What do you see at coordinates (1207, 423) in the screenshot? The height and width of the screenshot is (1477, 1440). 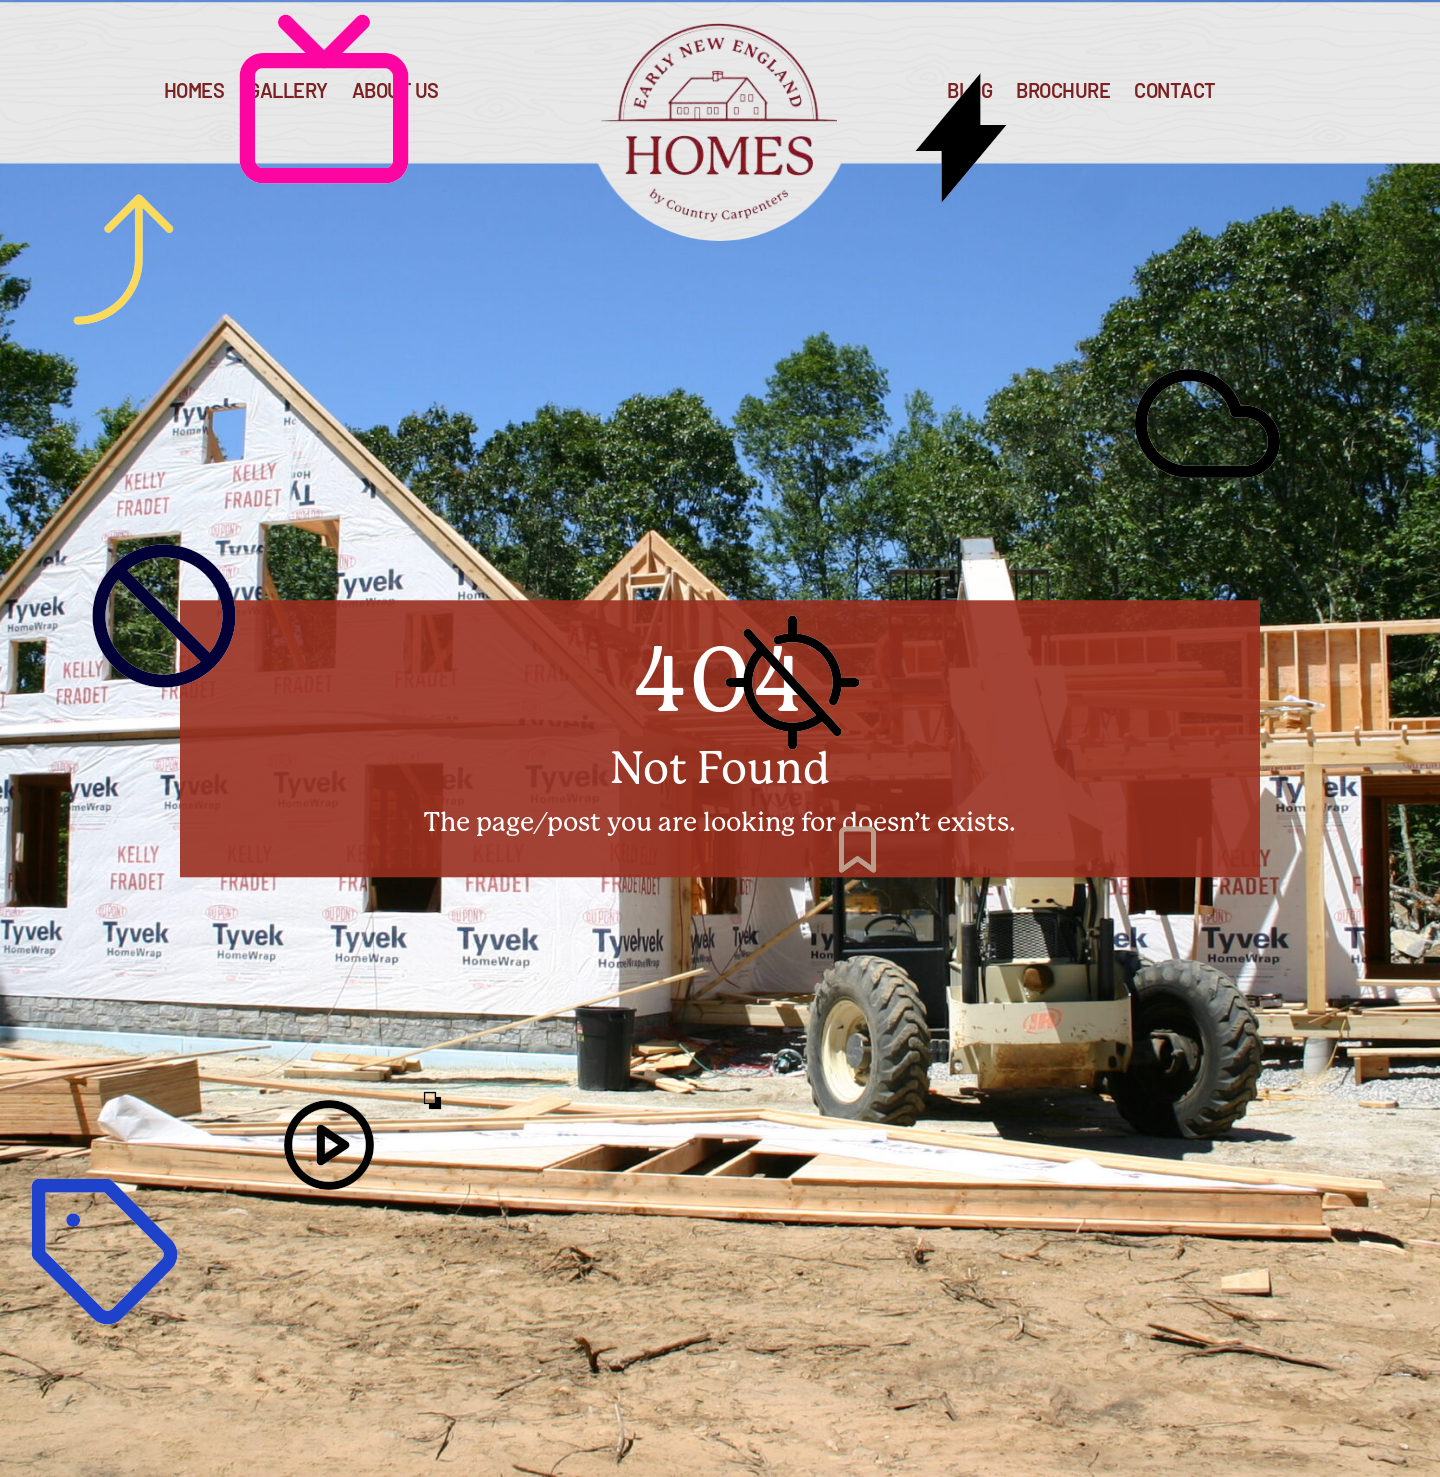 I see `access cloud storage` at bounding box center [1207, 423].